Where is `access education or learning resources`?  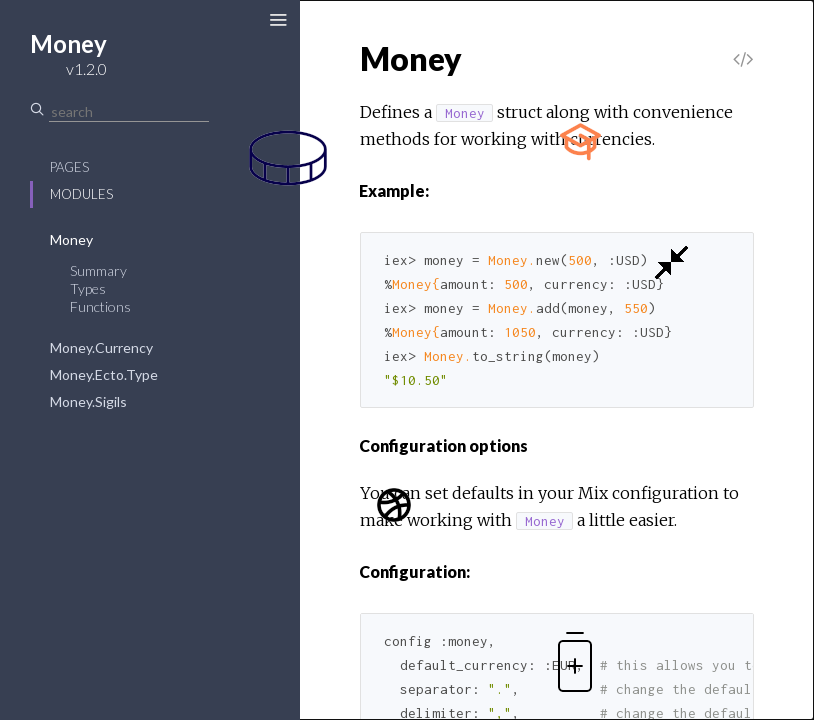
access education or learning resources is located at coordinates (580, 140).